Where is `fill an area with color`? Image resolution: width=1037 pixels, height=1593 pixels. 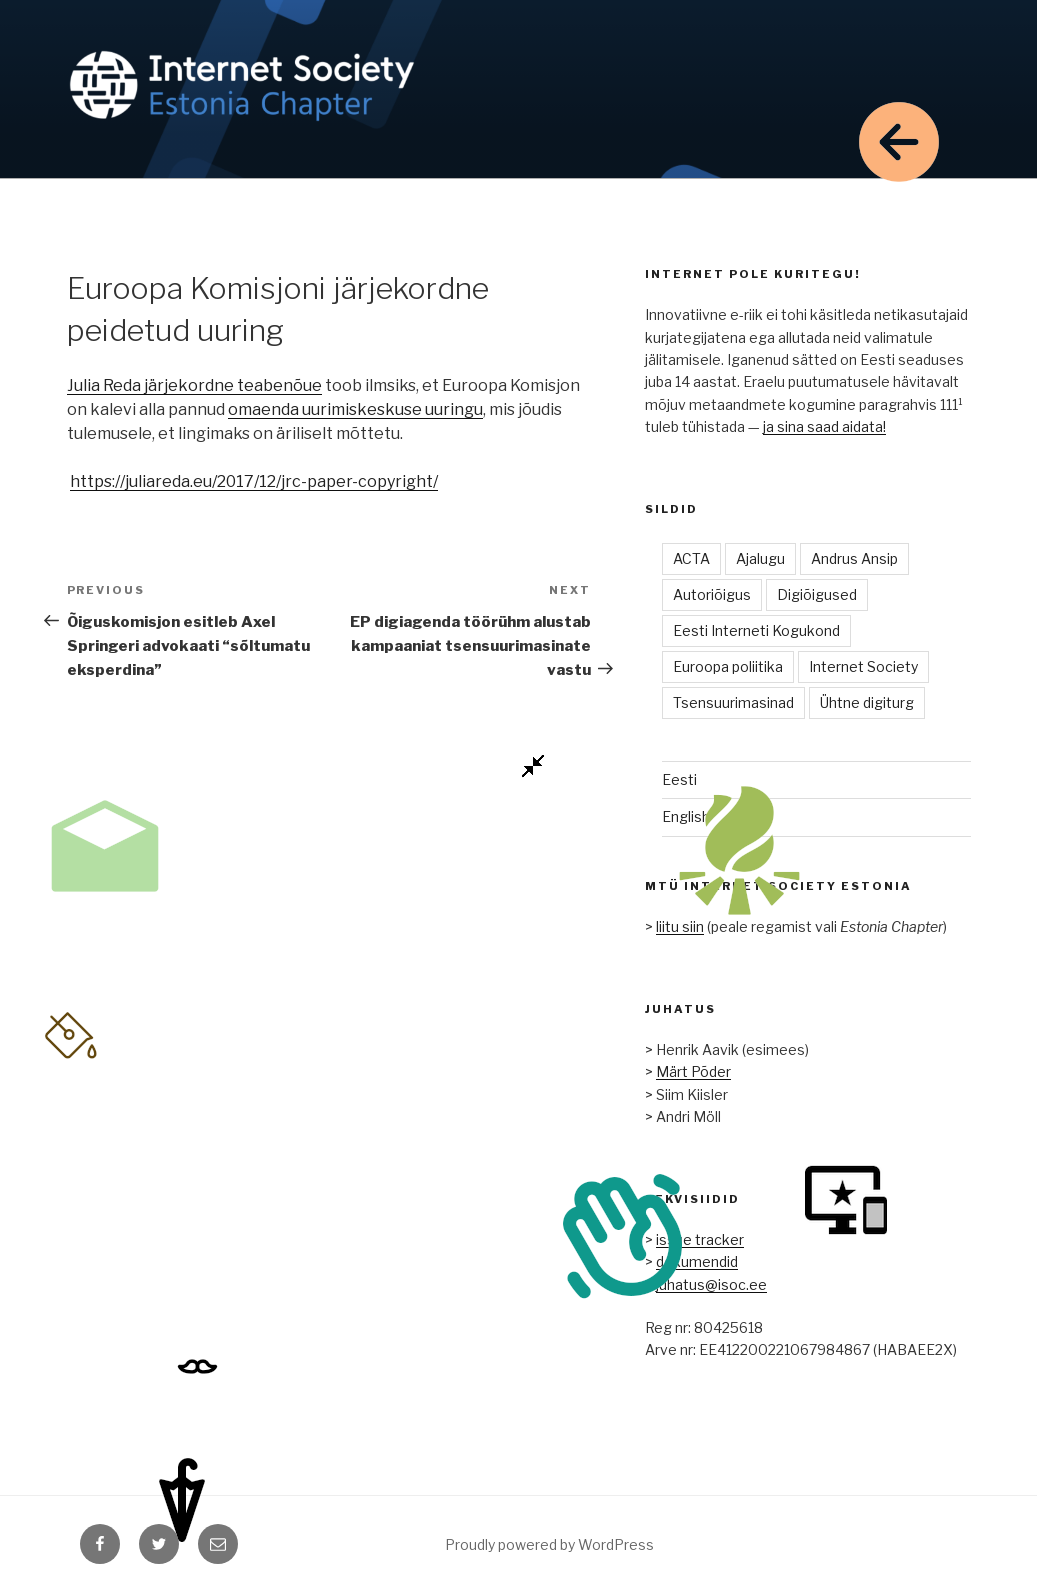
fill an area with color is located at coordinates (70, 1037).